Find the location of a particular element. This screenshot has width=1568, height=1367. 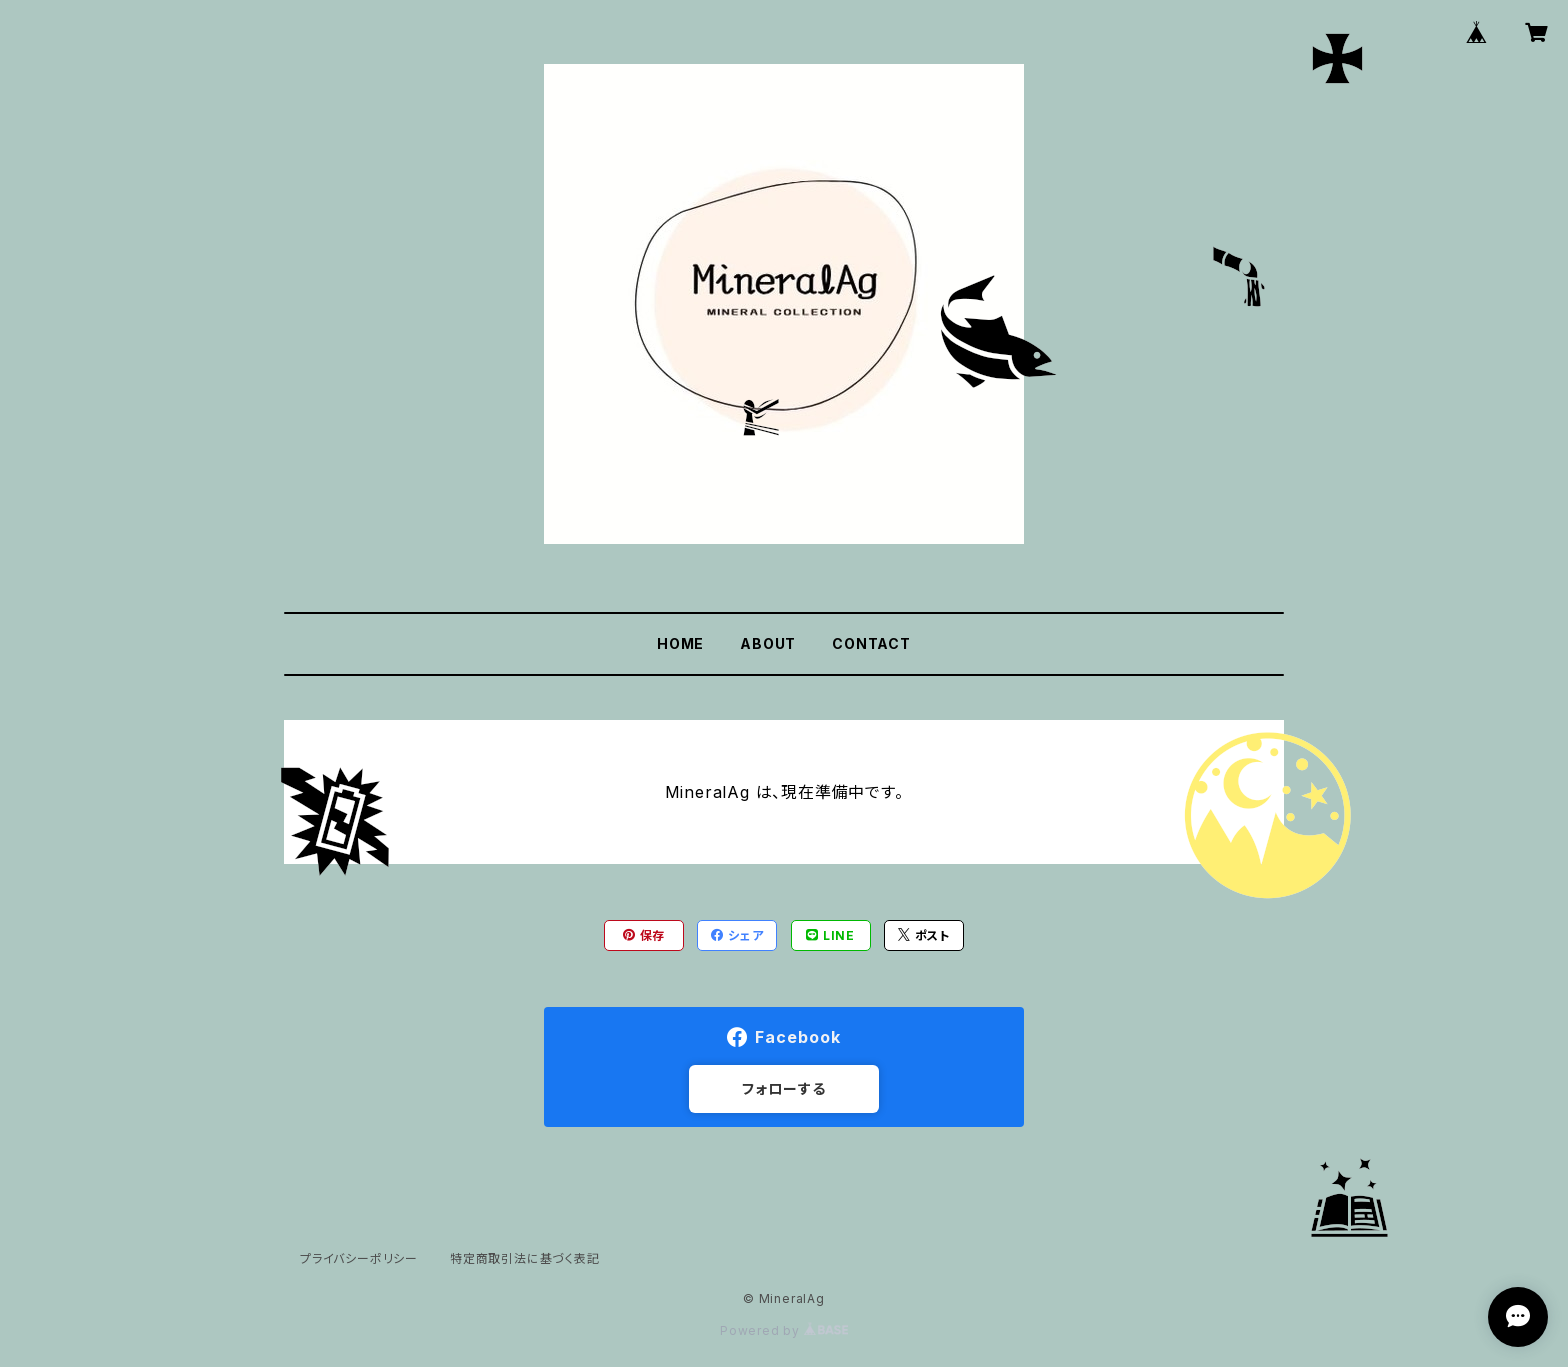

indicates an achievement or military-style badge is located at coordinates (1337, 58).